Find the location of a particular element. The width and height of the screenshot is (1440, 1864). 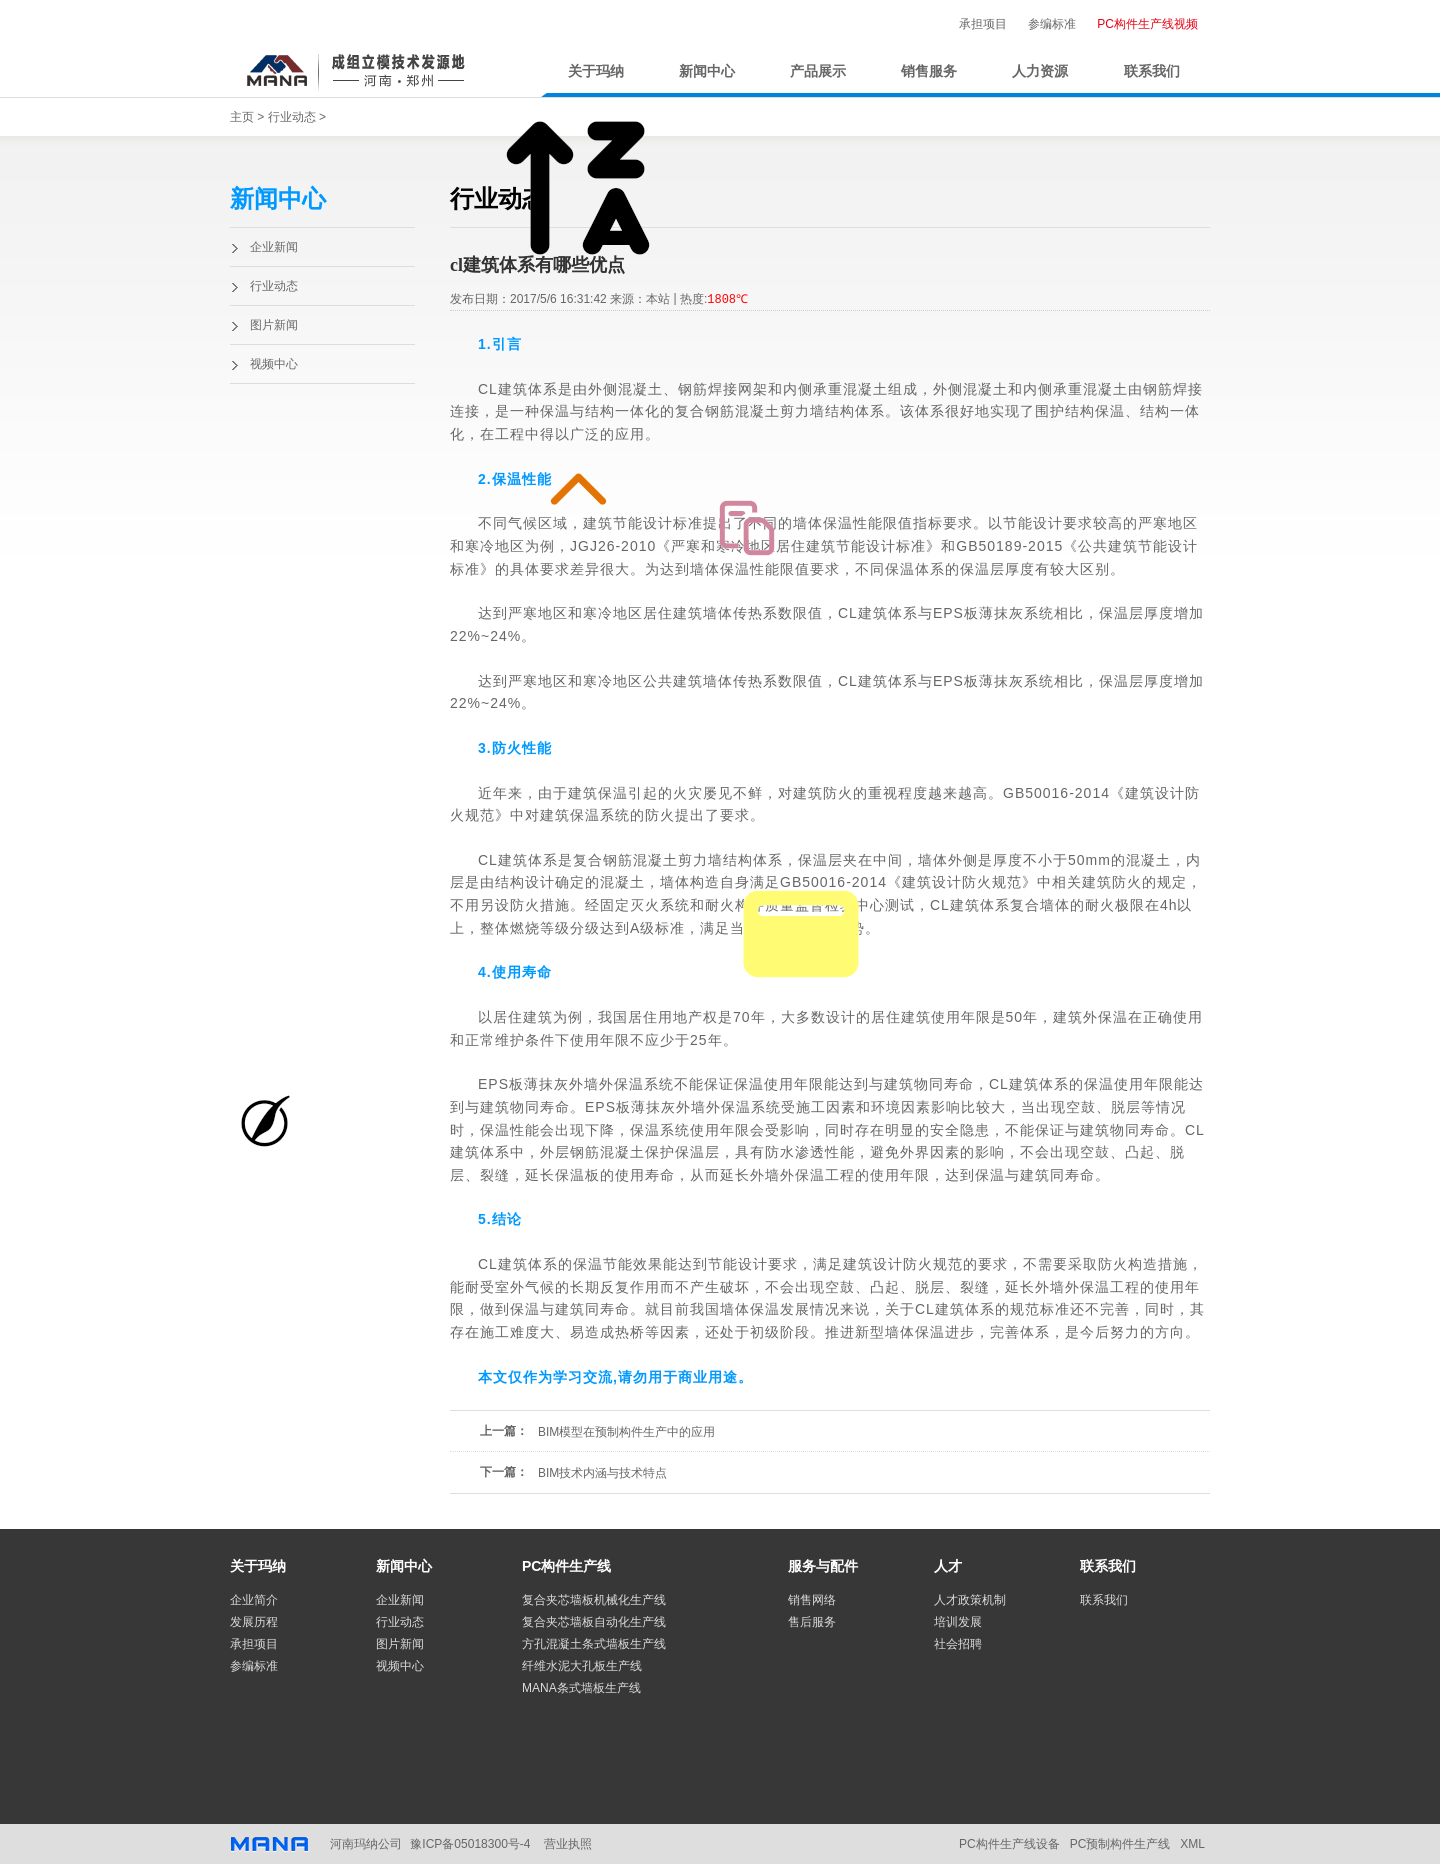

copy file to clipboard is located at coordinates (747, 528).